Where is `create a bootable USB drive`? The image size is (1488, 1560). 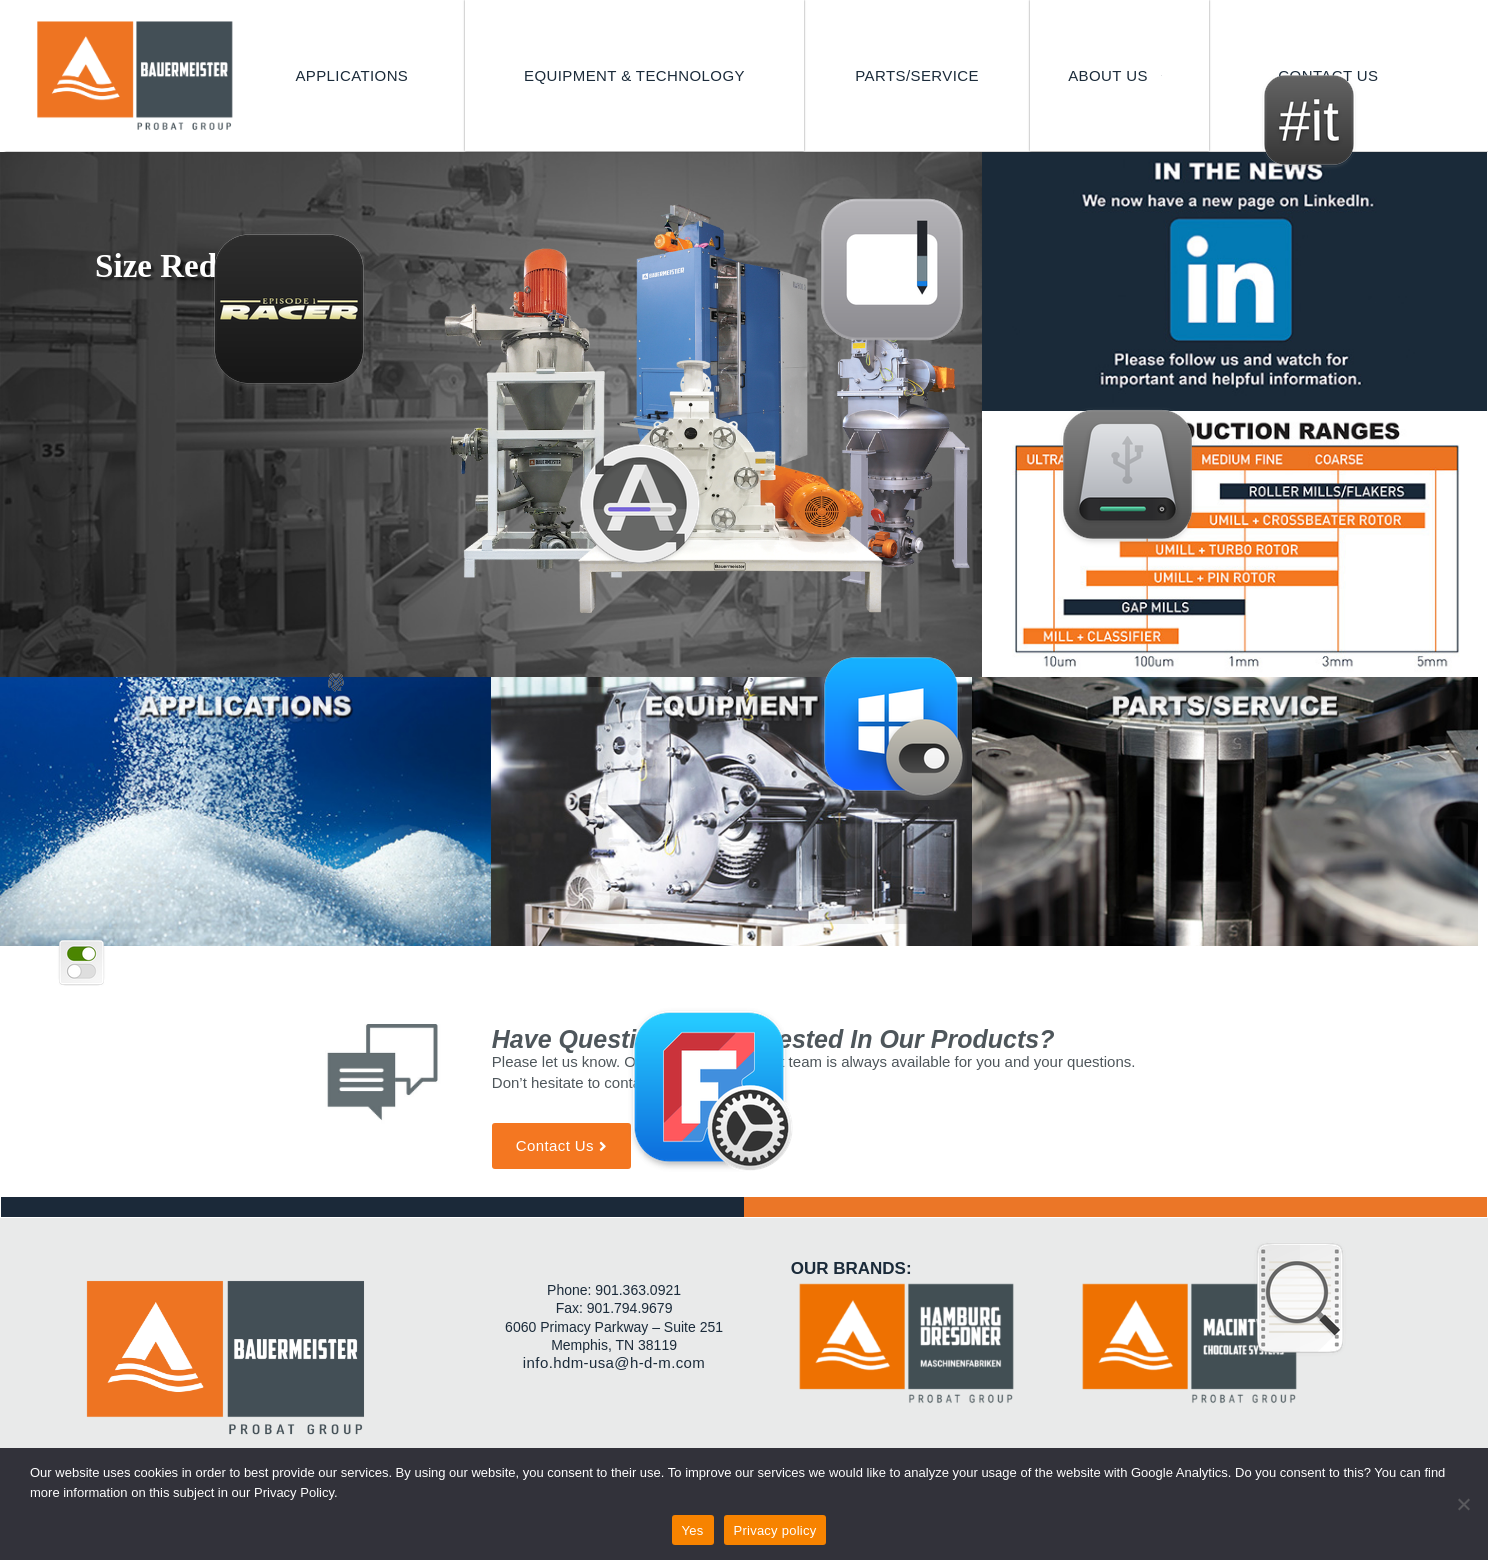 create a bootable USB drive is located at coordinates (1127, 474).